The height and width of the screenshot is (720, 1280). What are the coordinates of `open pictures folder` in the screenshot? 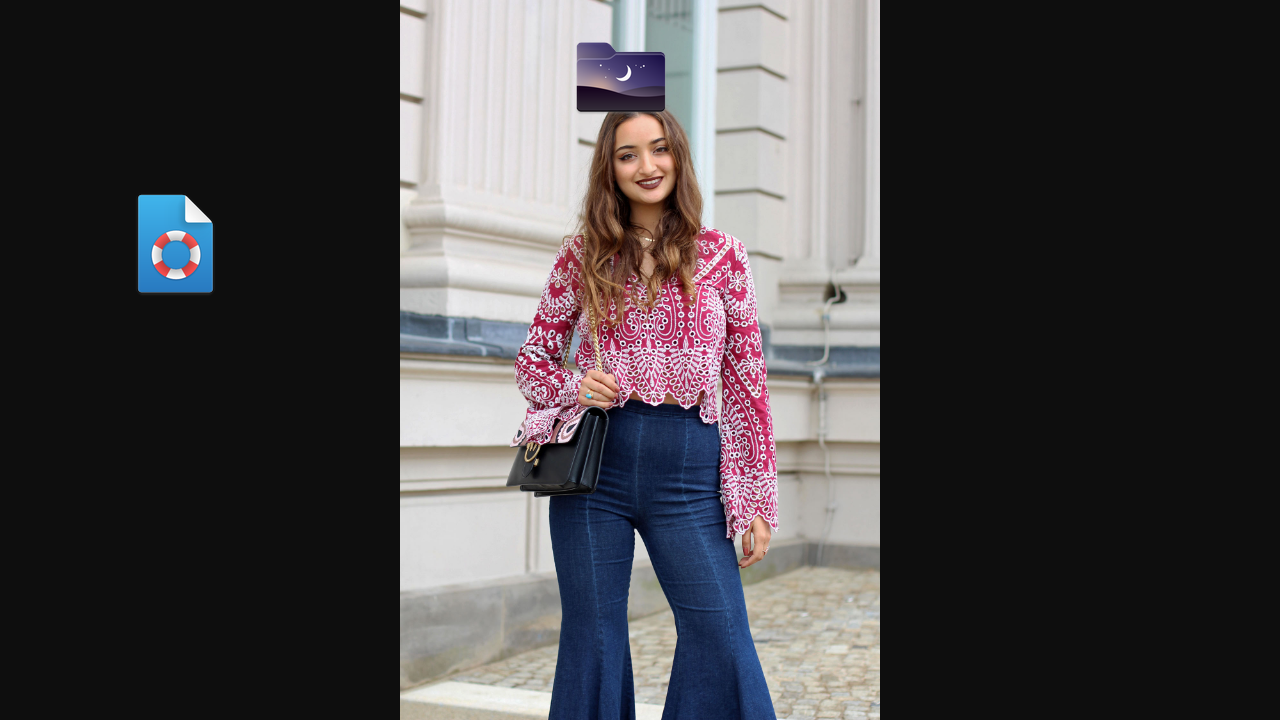 It's located at (620, 79).